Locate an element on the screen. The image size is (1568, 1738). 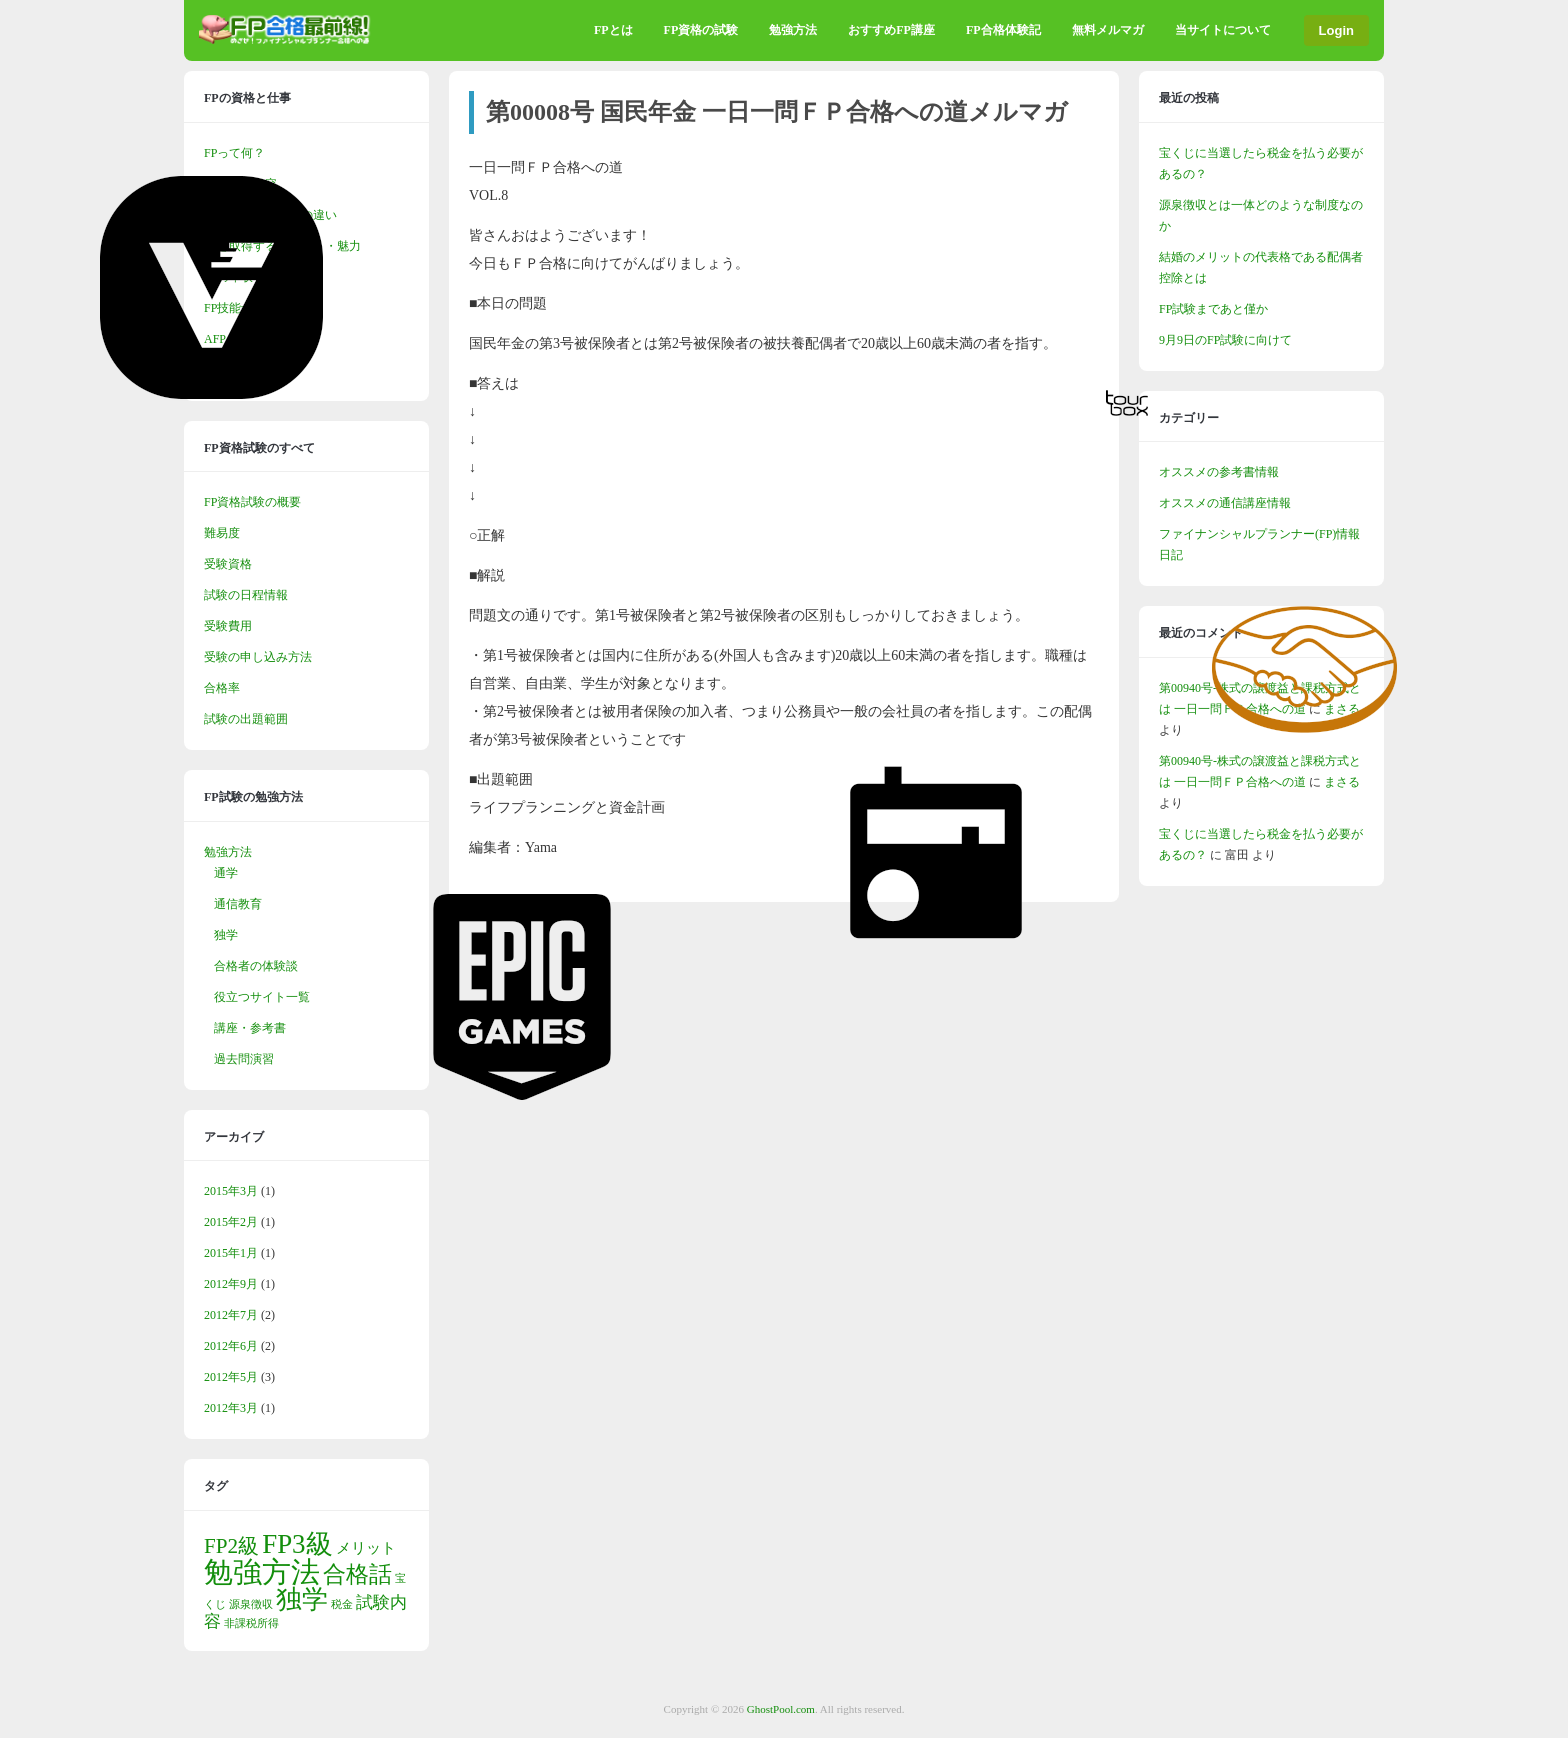
verdaccio private npm registry logo is located at coordinates (211, 287).